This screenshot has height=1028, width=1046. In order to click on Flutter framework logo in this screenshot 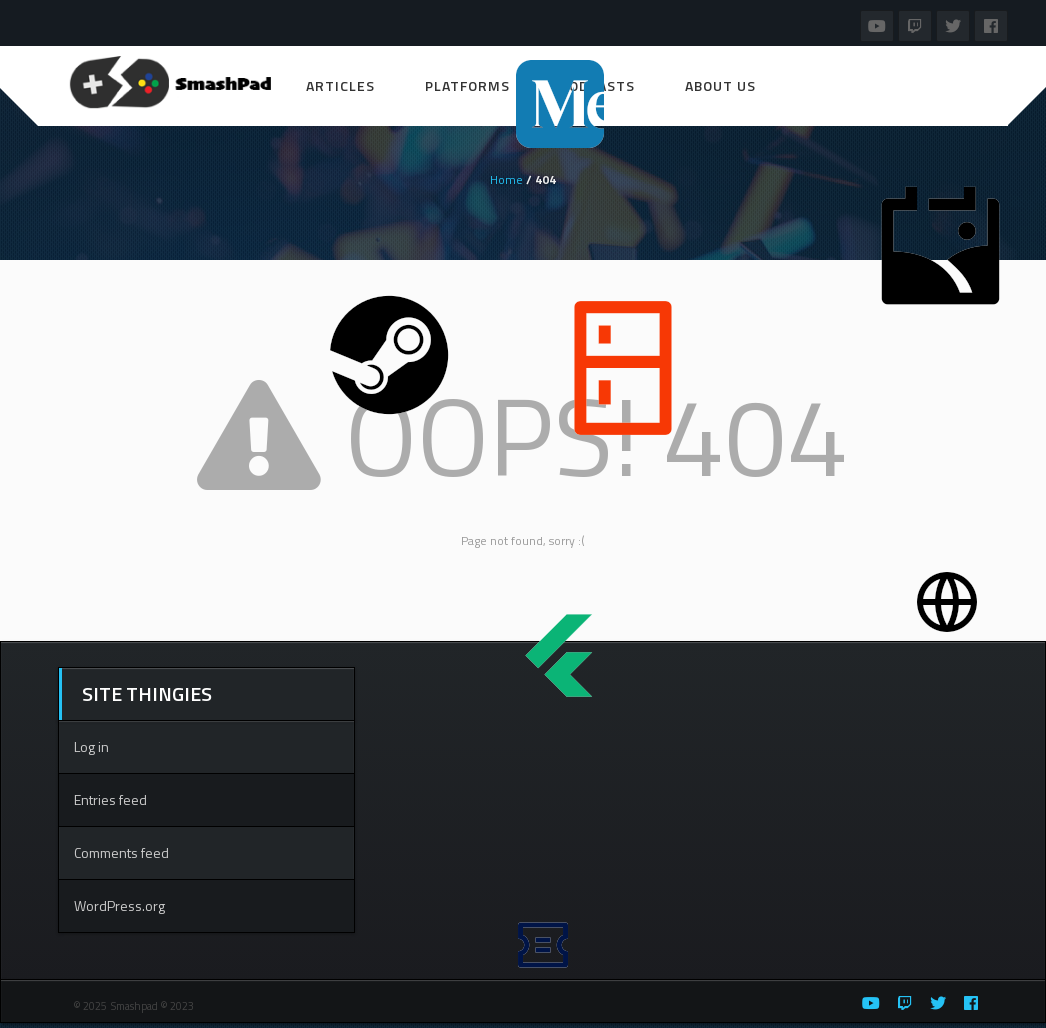, I will do `click(560, 655)`.